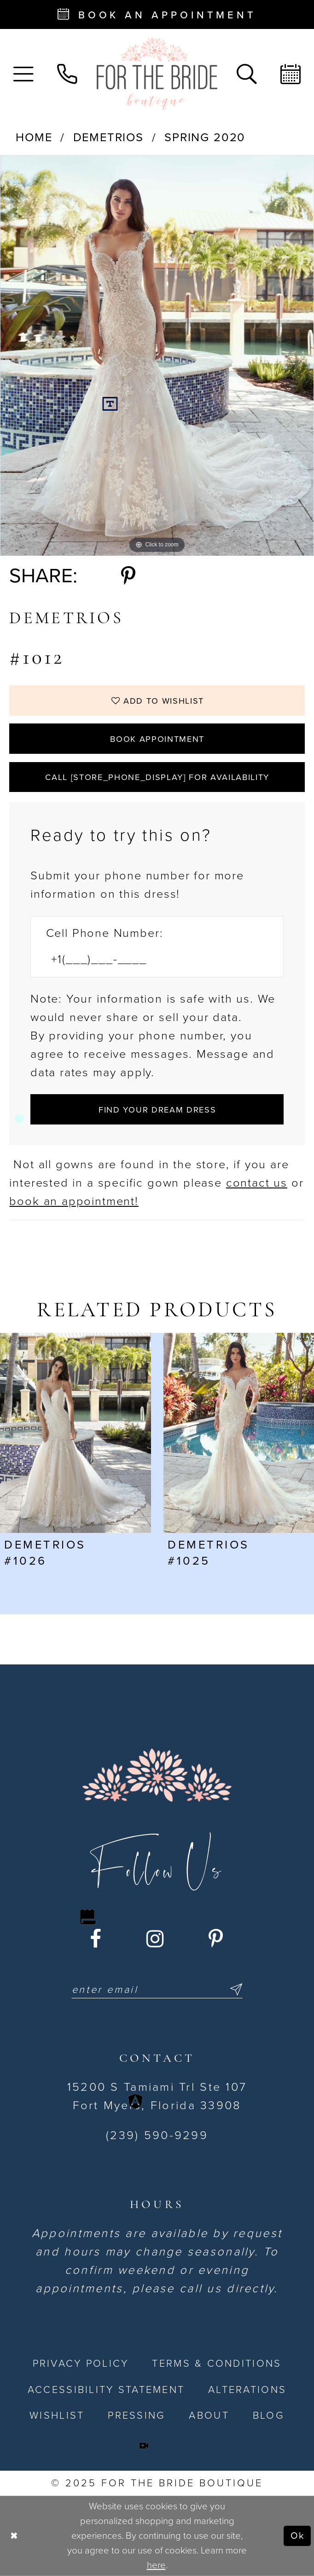  What do you see at coordinates (19, 1119) in the screenshot?
I see `open scalar API documentation` at bounding box center [19, 1119].